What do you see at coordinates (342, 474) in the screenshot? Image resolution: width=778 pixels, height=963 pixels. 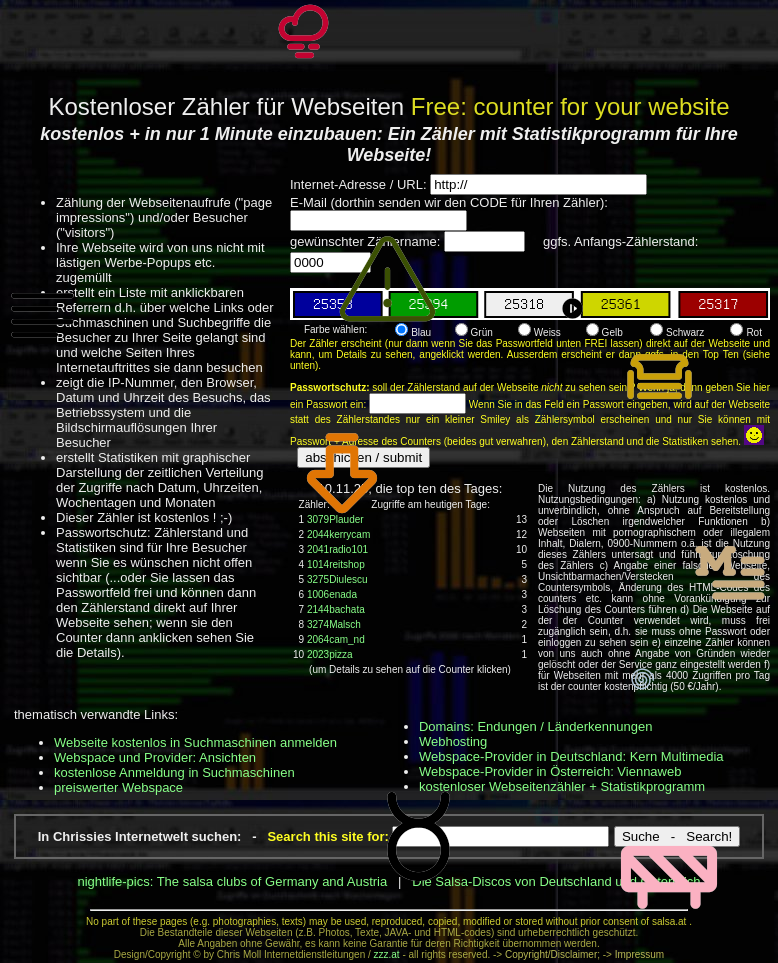 I see `download file to device` at bounding box center [342, 474].